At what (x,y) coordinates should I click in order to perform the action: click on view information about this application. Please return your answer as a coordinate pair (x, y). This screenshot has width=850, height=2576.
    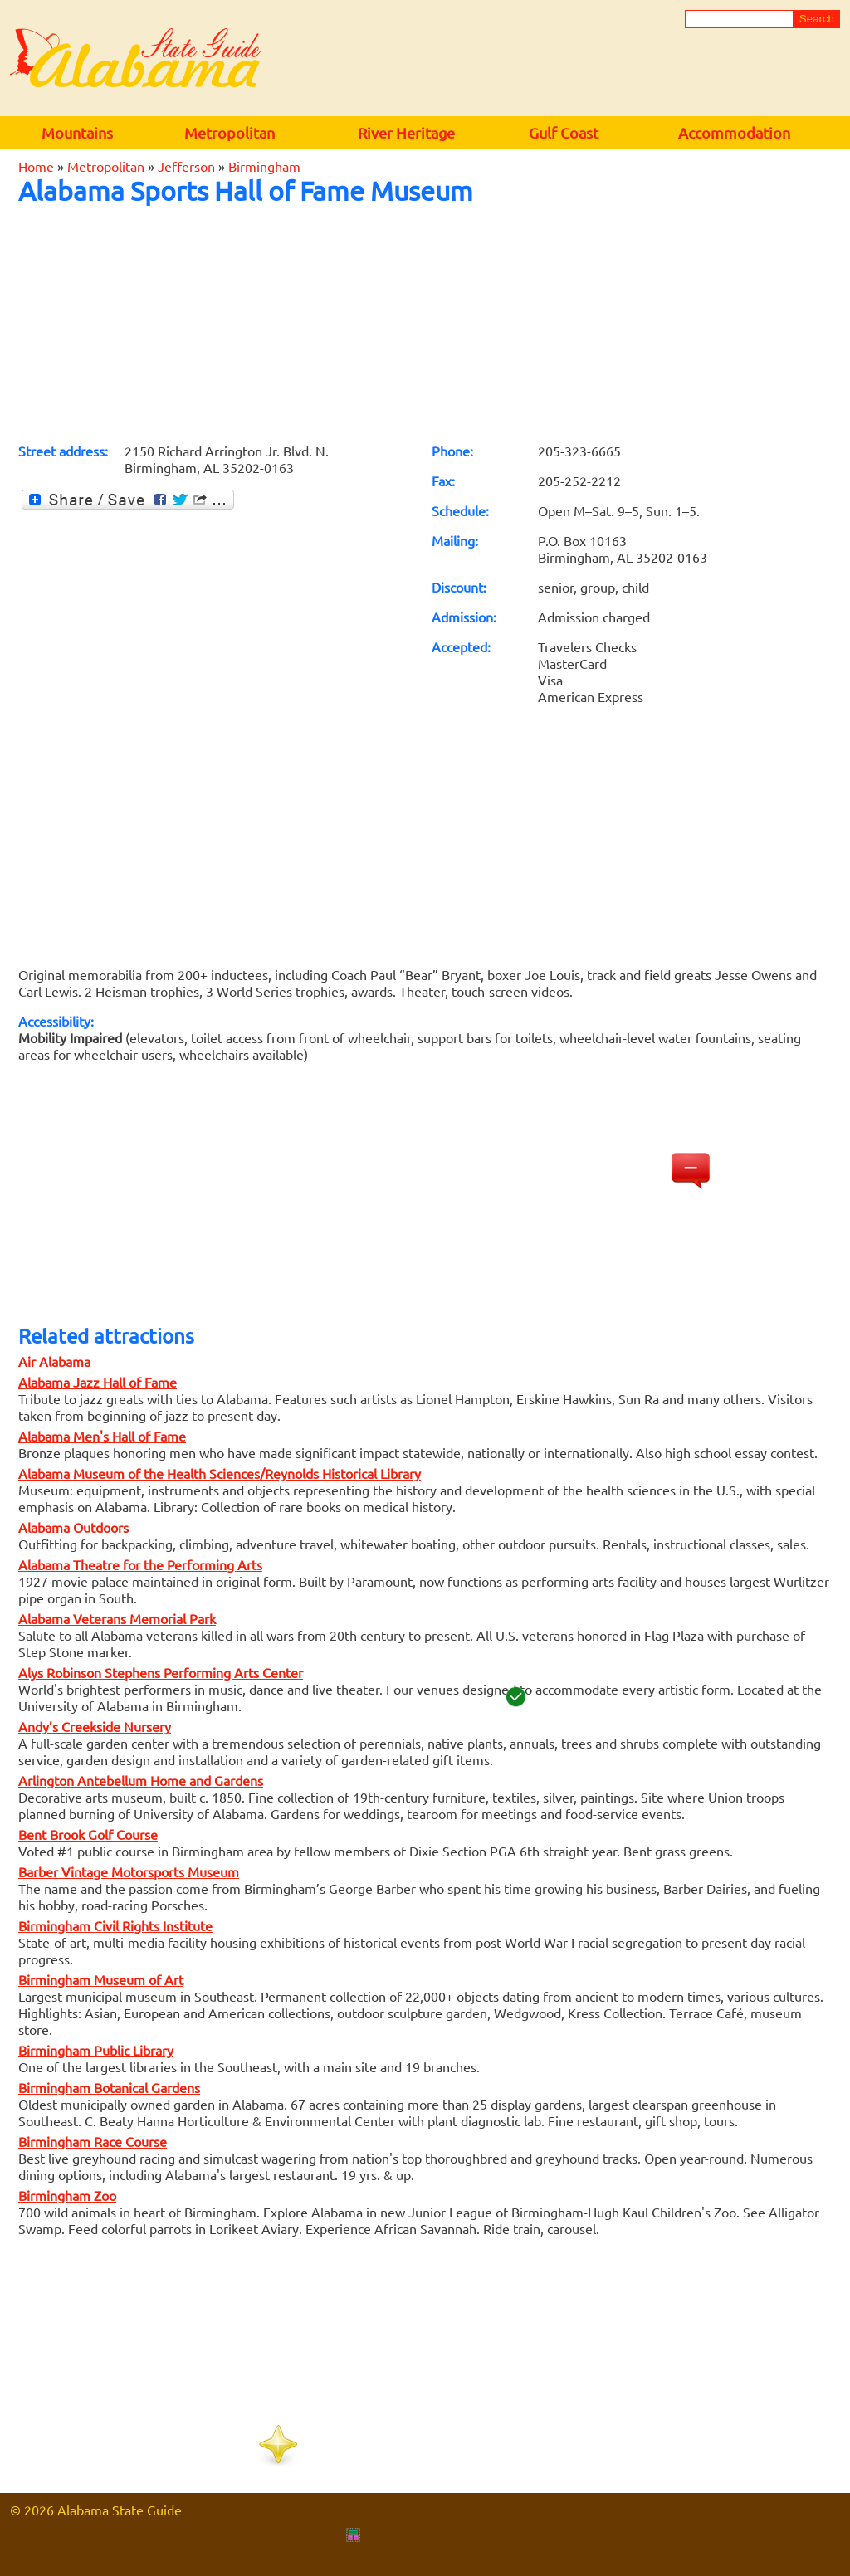
    Looking at the image, I should click on (278, 2445).